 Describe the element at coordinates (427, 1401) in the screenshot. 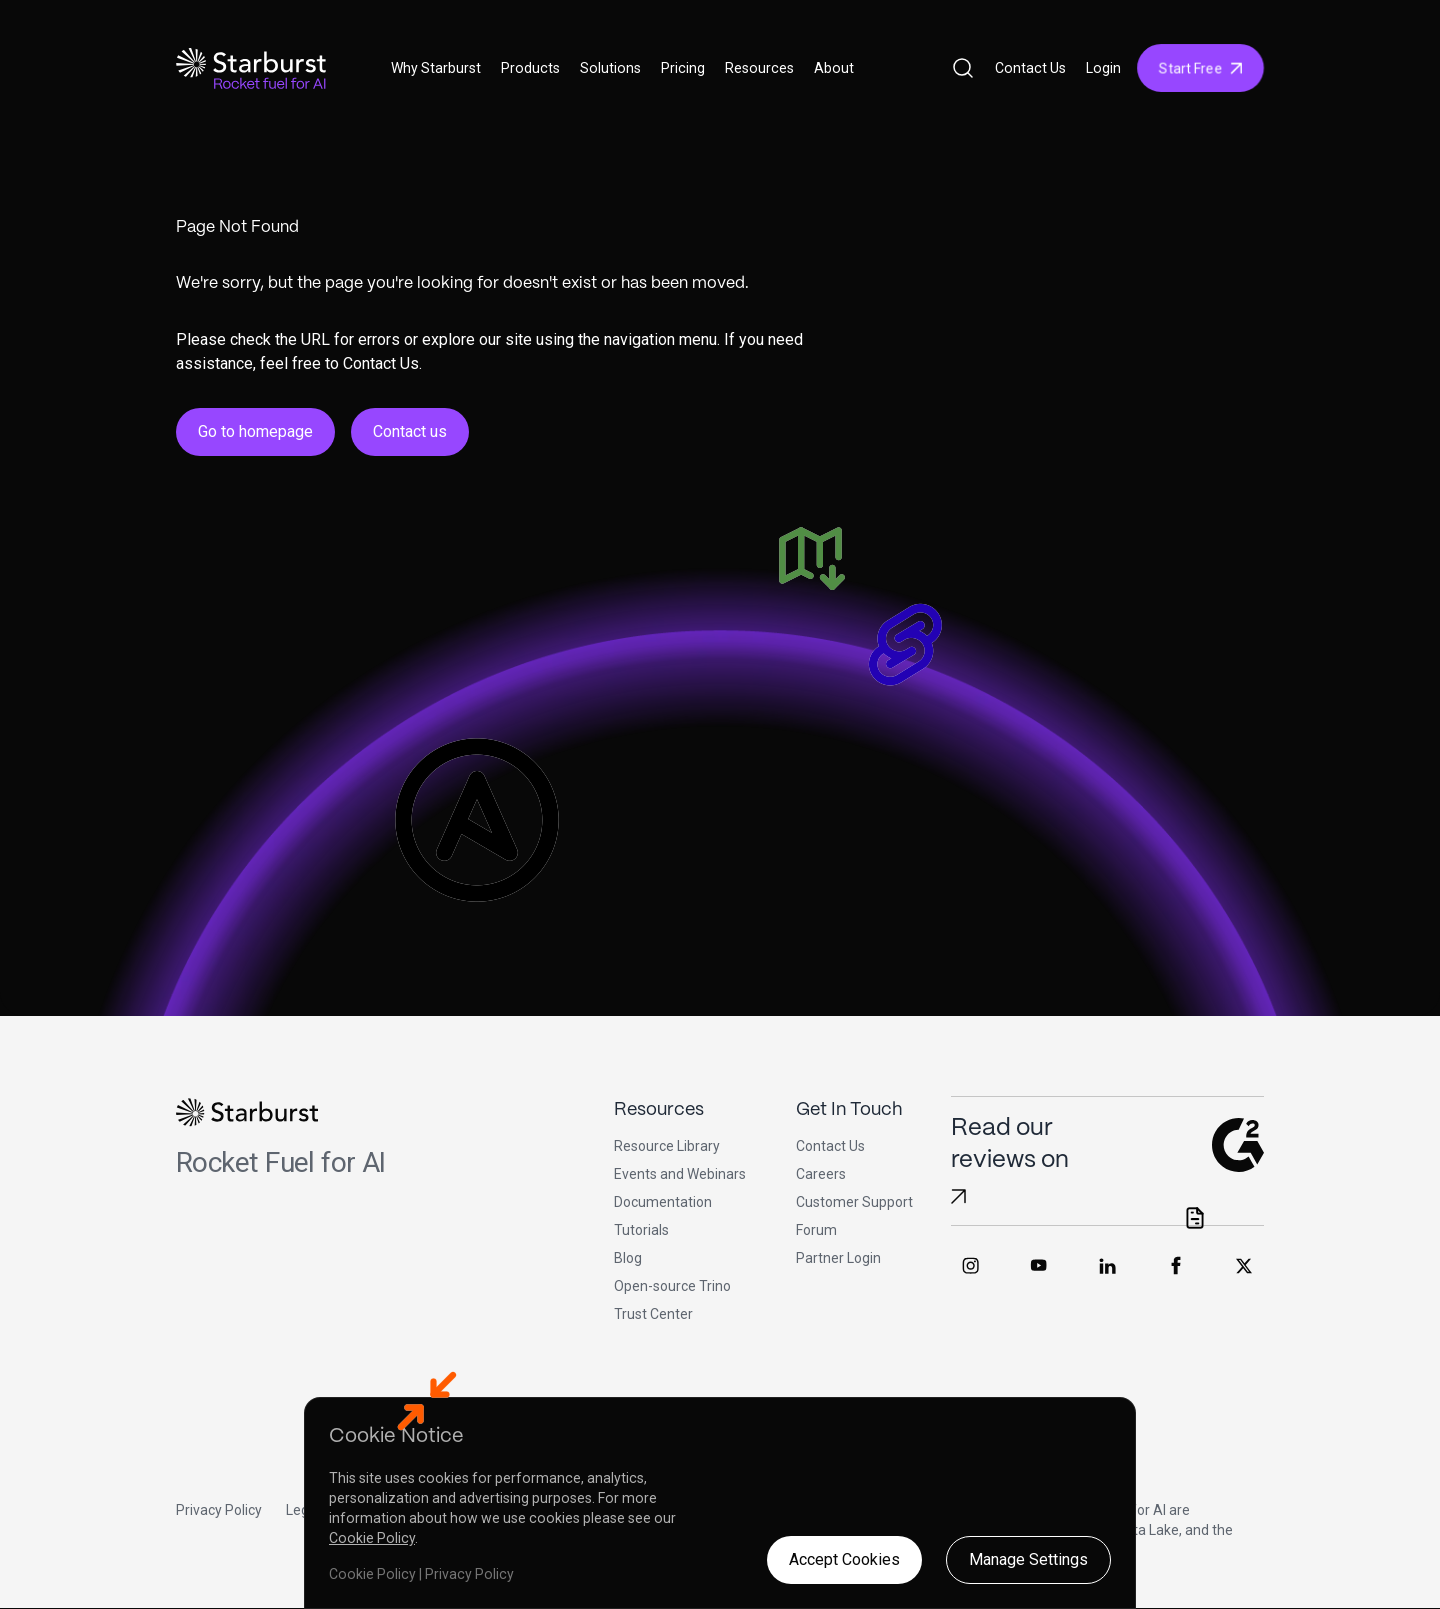

I see `minimize or reduce window size` at that location.